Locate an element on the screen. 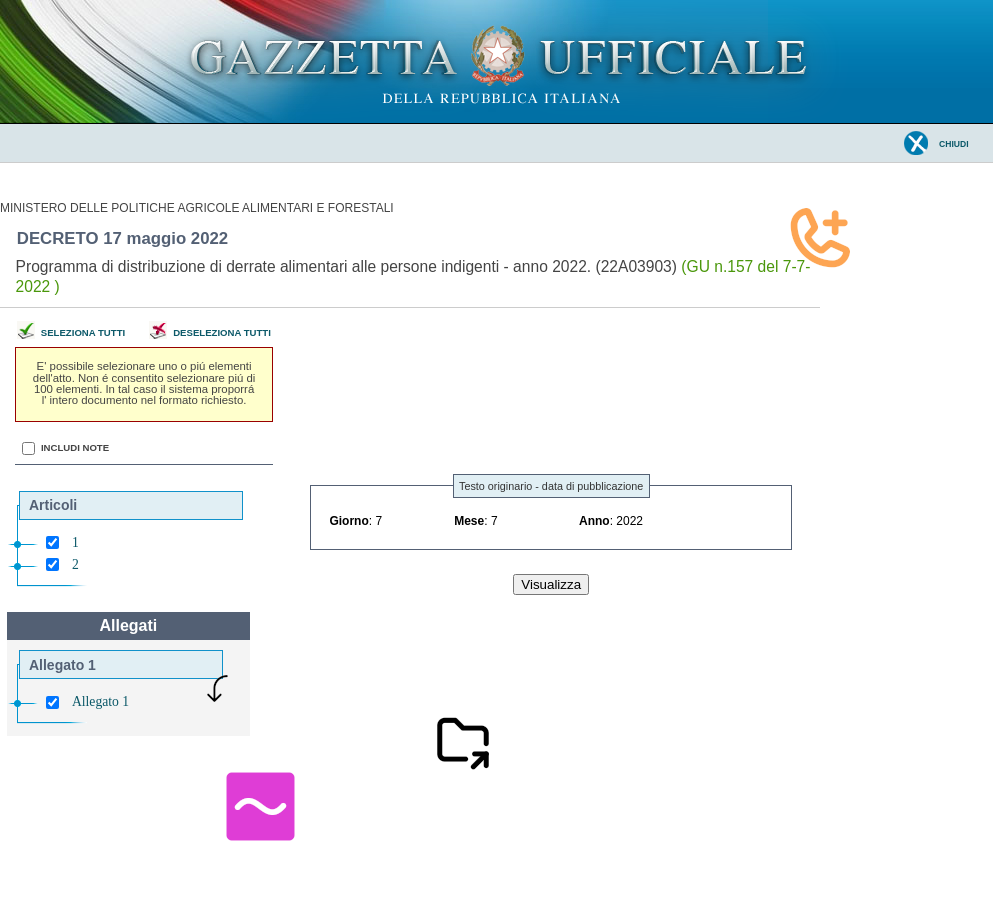 The width and height of the screenshot is (993, 899). indicates approximate or similar value is located at coordinates (260, 806).